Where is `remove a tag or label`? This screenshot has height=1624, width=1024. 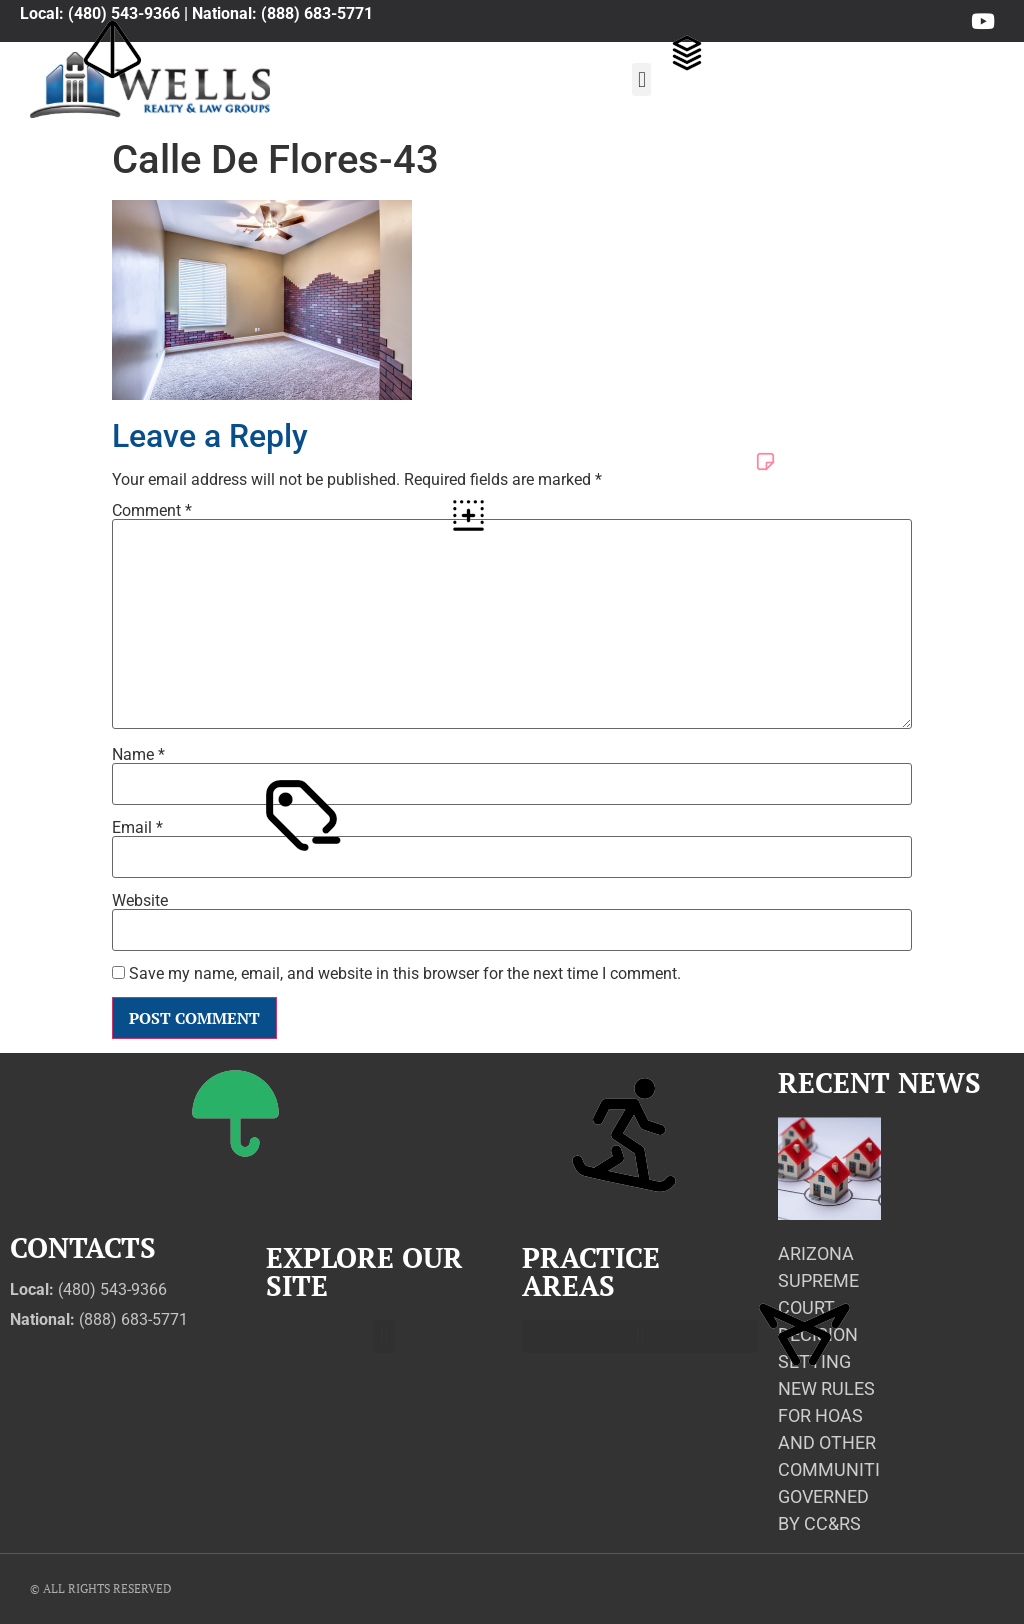
remove a tag or label is located at coordinates (301, 815).